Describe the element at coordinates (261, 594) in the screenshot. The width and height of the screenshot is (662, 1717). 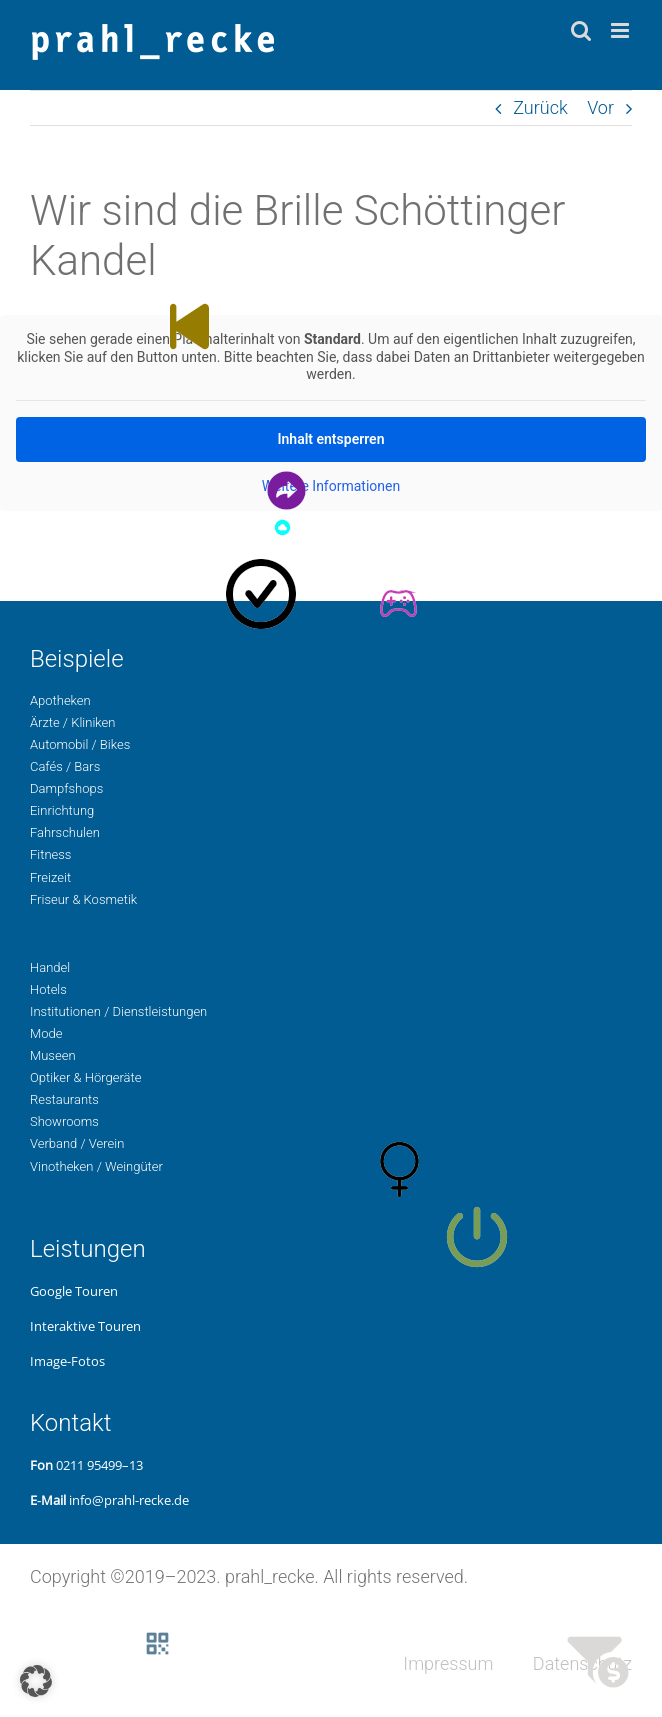
I see `confirms a completed action or task` at that location.